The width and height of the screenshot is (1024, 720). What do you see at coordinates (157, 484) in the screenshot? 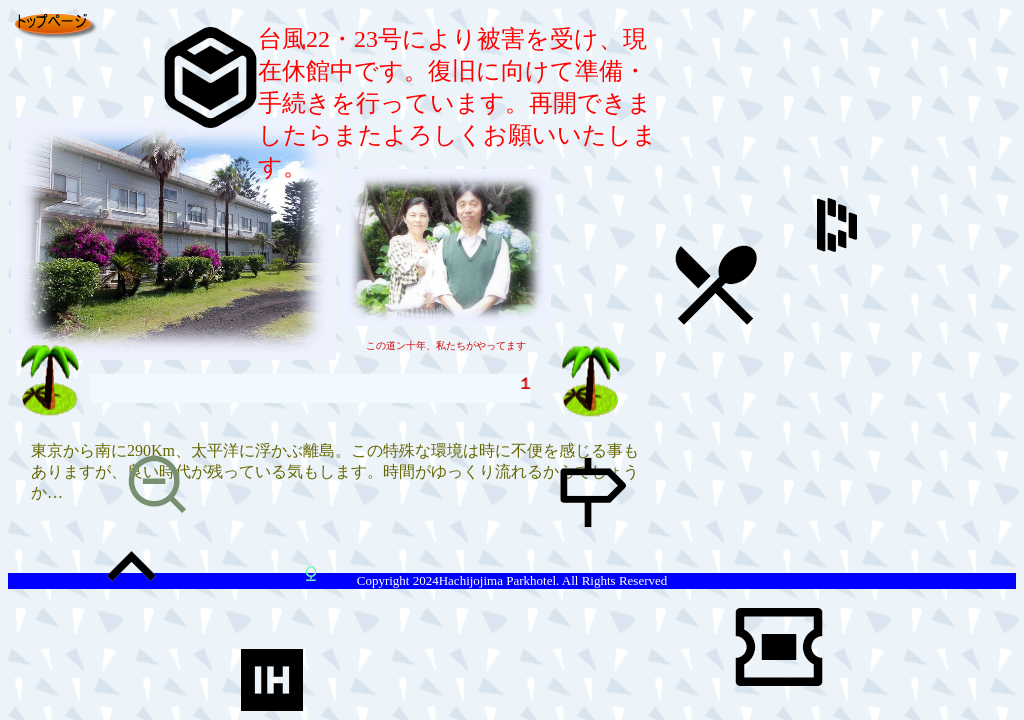
I see `zoom out to see more content` at bounding box center [157, 484].